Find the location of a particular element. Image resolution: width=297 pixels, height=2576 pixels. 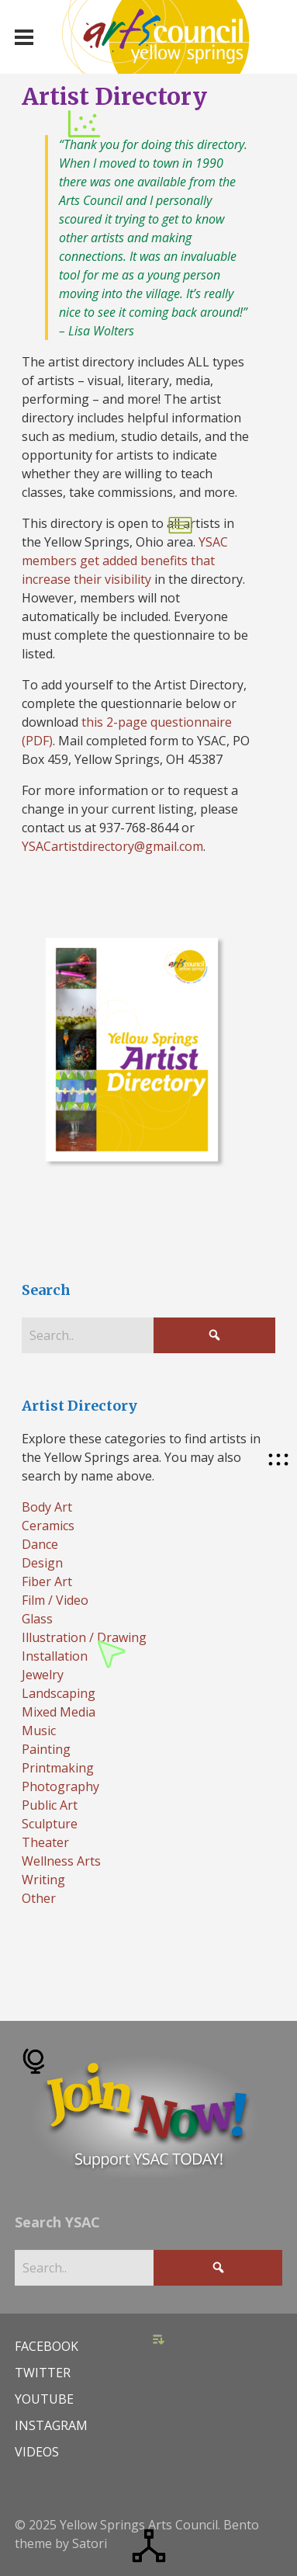

access global or international settings is located at coordinates (34, 2060).